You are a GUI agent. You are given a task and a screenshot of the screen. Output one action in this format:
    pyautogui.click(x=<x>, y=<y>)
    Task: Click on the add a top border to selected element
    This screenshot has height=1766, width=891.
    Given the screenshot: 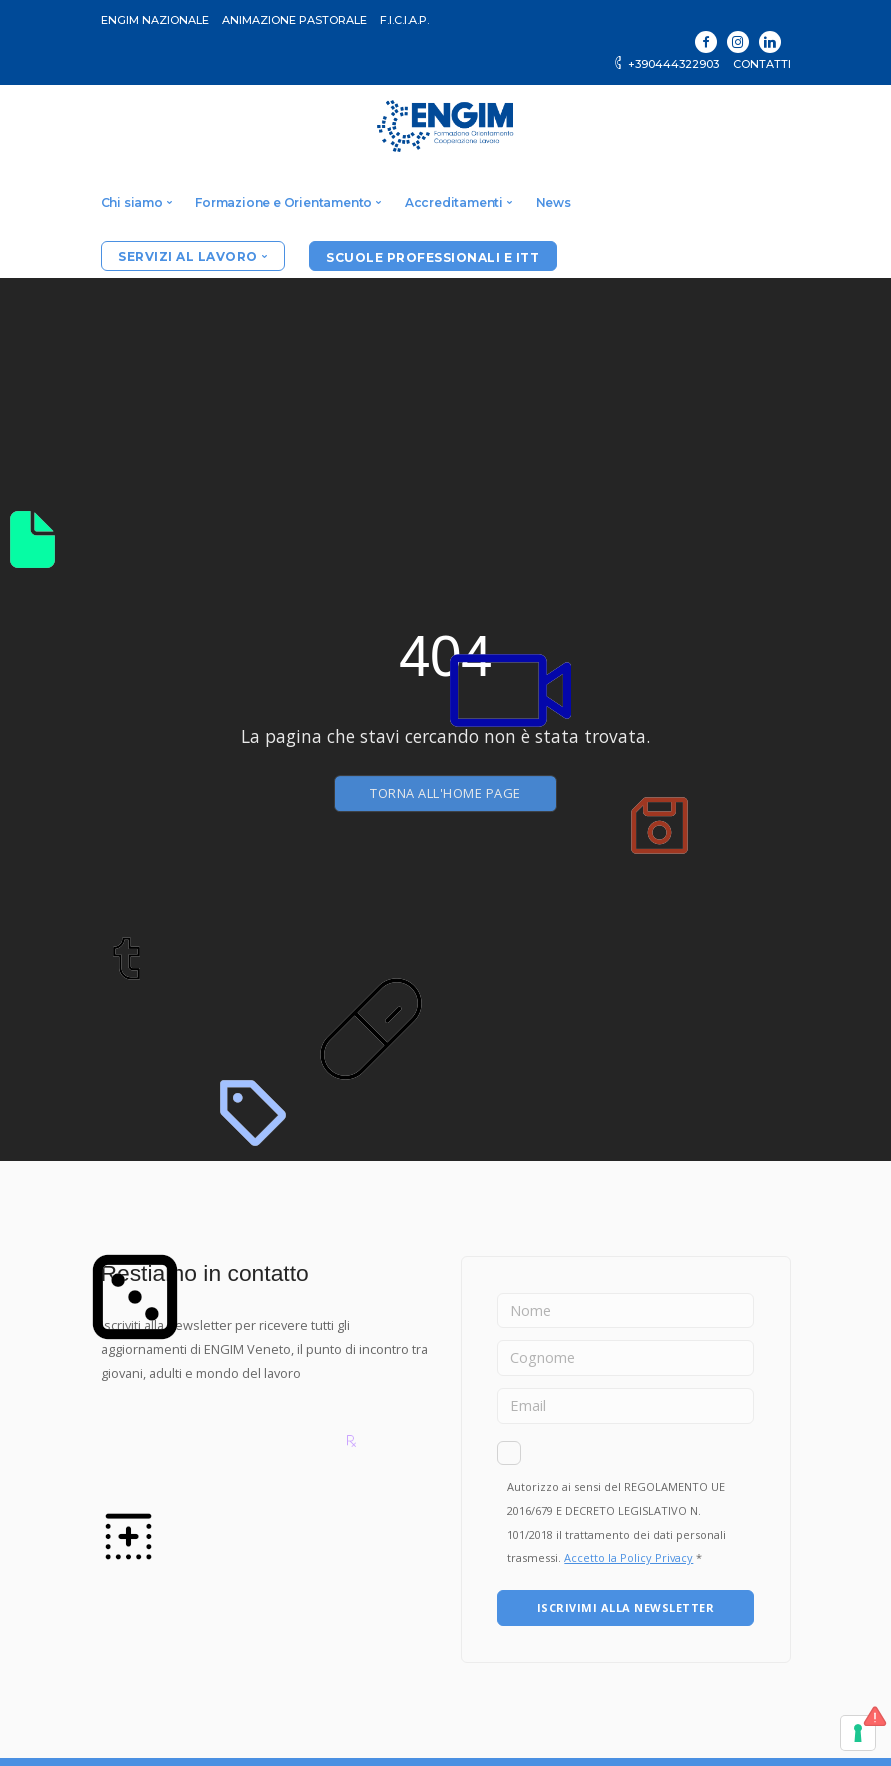 What is the action you would take?
    pyautogui.click(x=128, y=1536)
    